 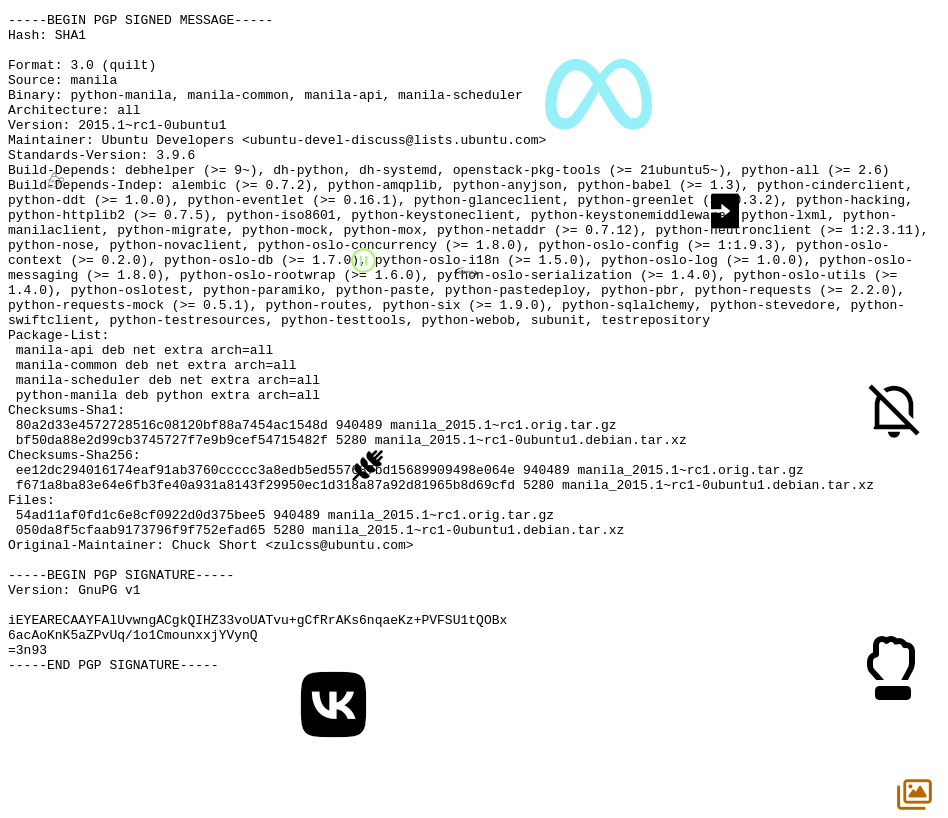 What do you see at coordinates (333, 704) in the screenshot?
I see `open VK social network app` at bounding box center [333, 704].